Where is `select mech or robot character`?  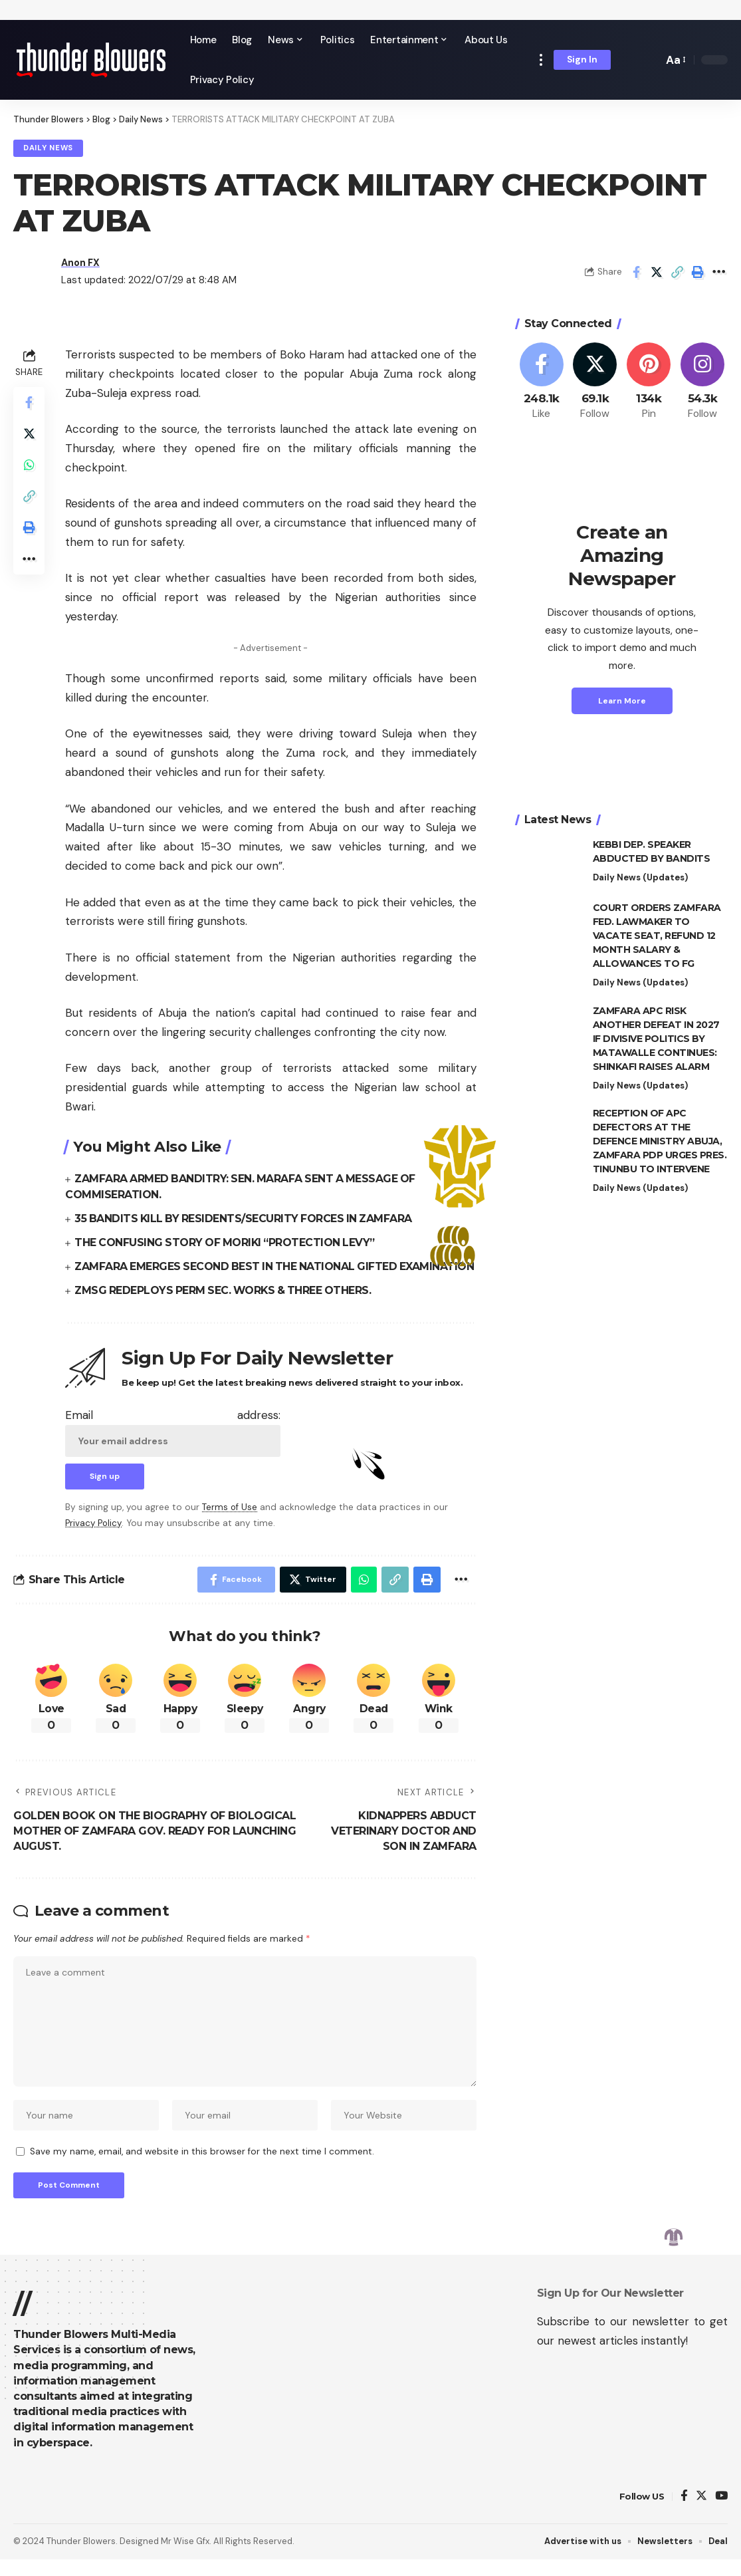 select mech or robot character is located at coordinates (460, 1166).